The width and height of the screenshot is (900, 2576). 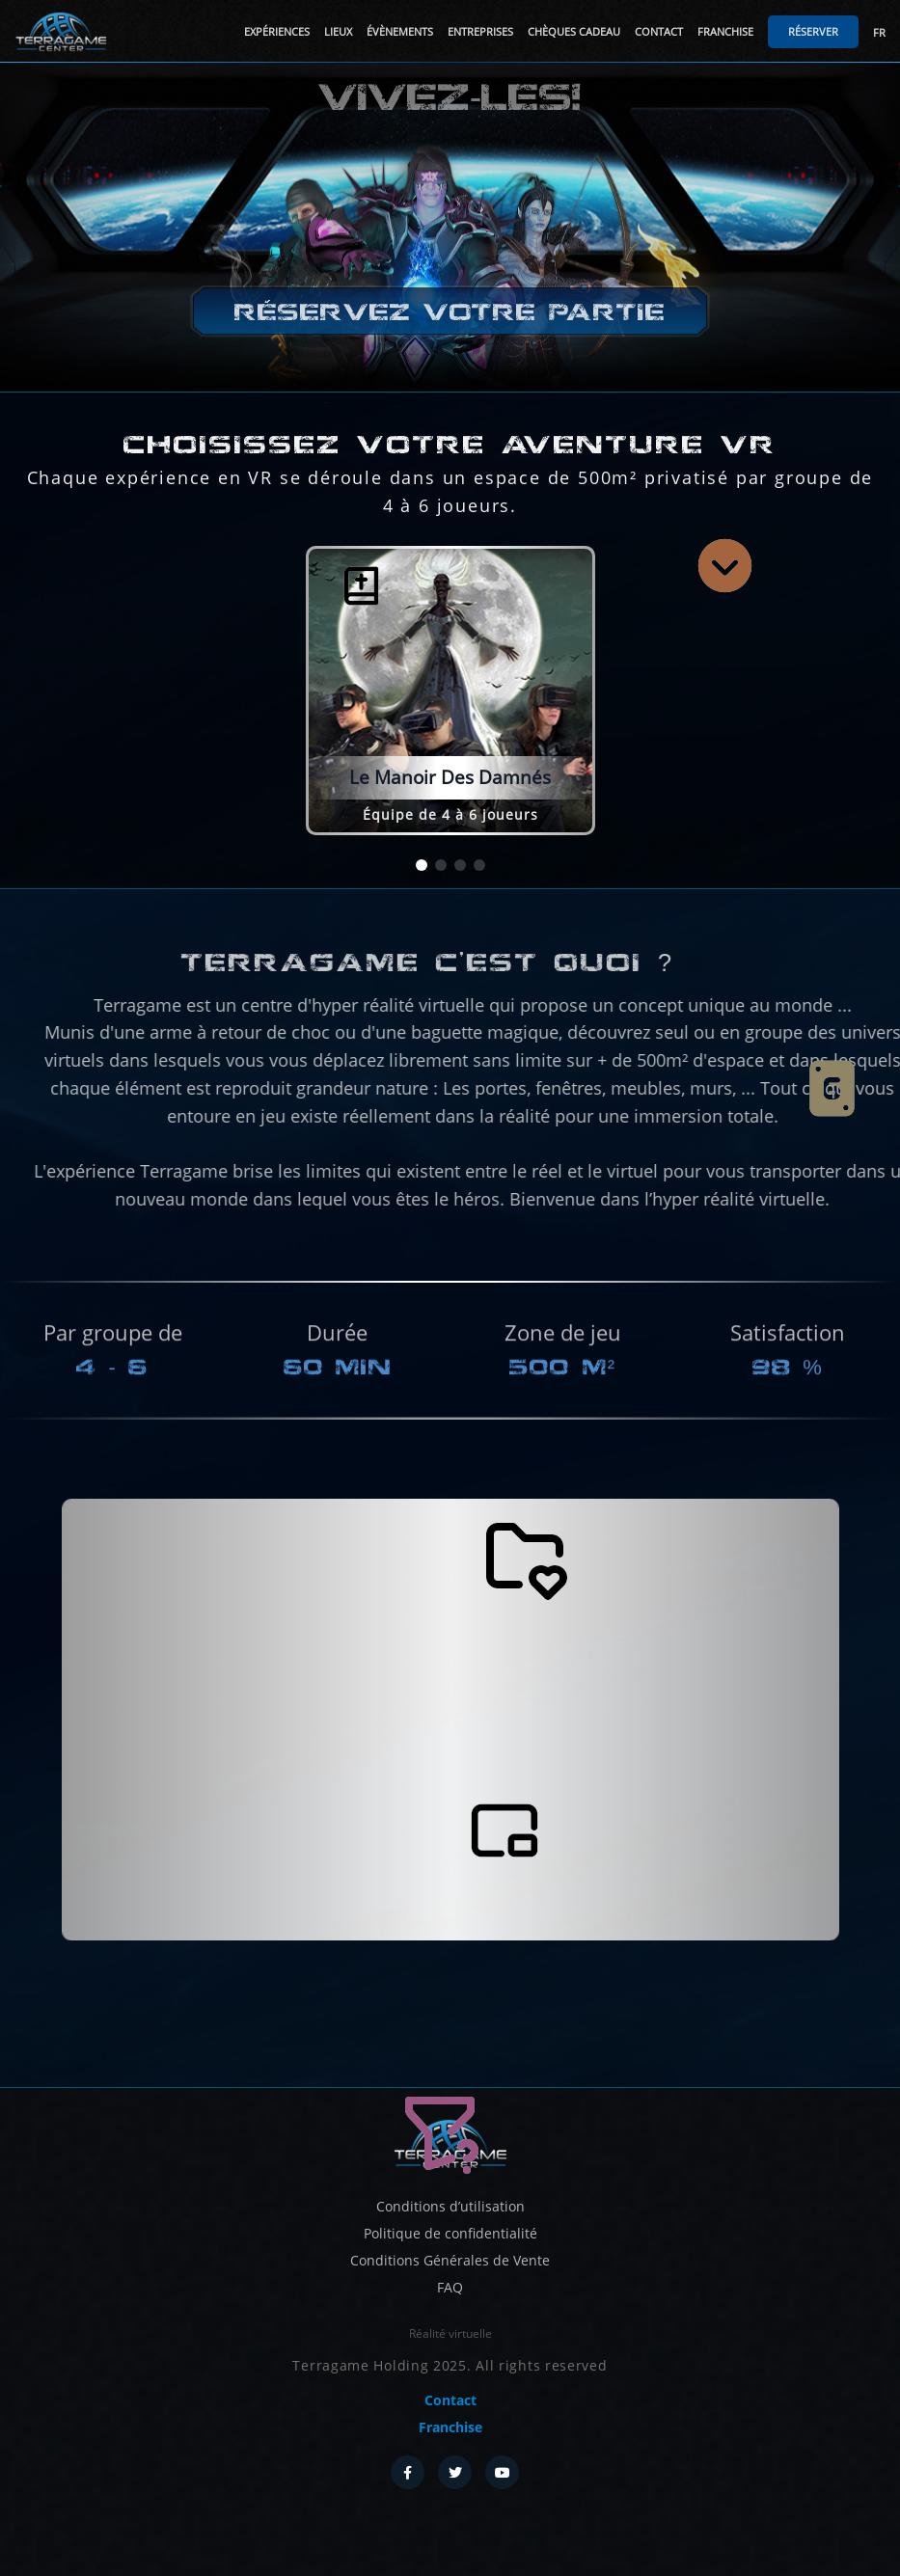 I want to click on add folder to favorites, so click(x=525, y=1558).